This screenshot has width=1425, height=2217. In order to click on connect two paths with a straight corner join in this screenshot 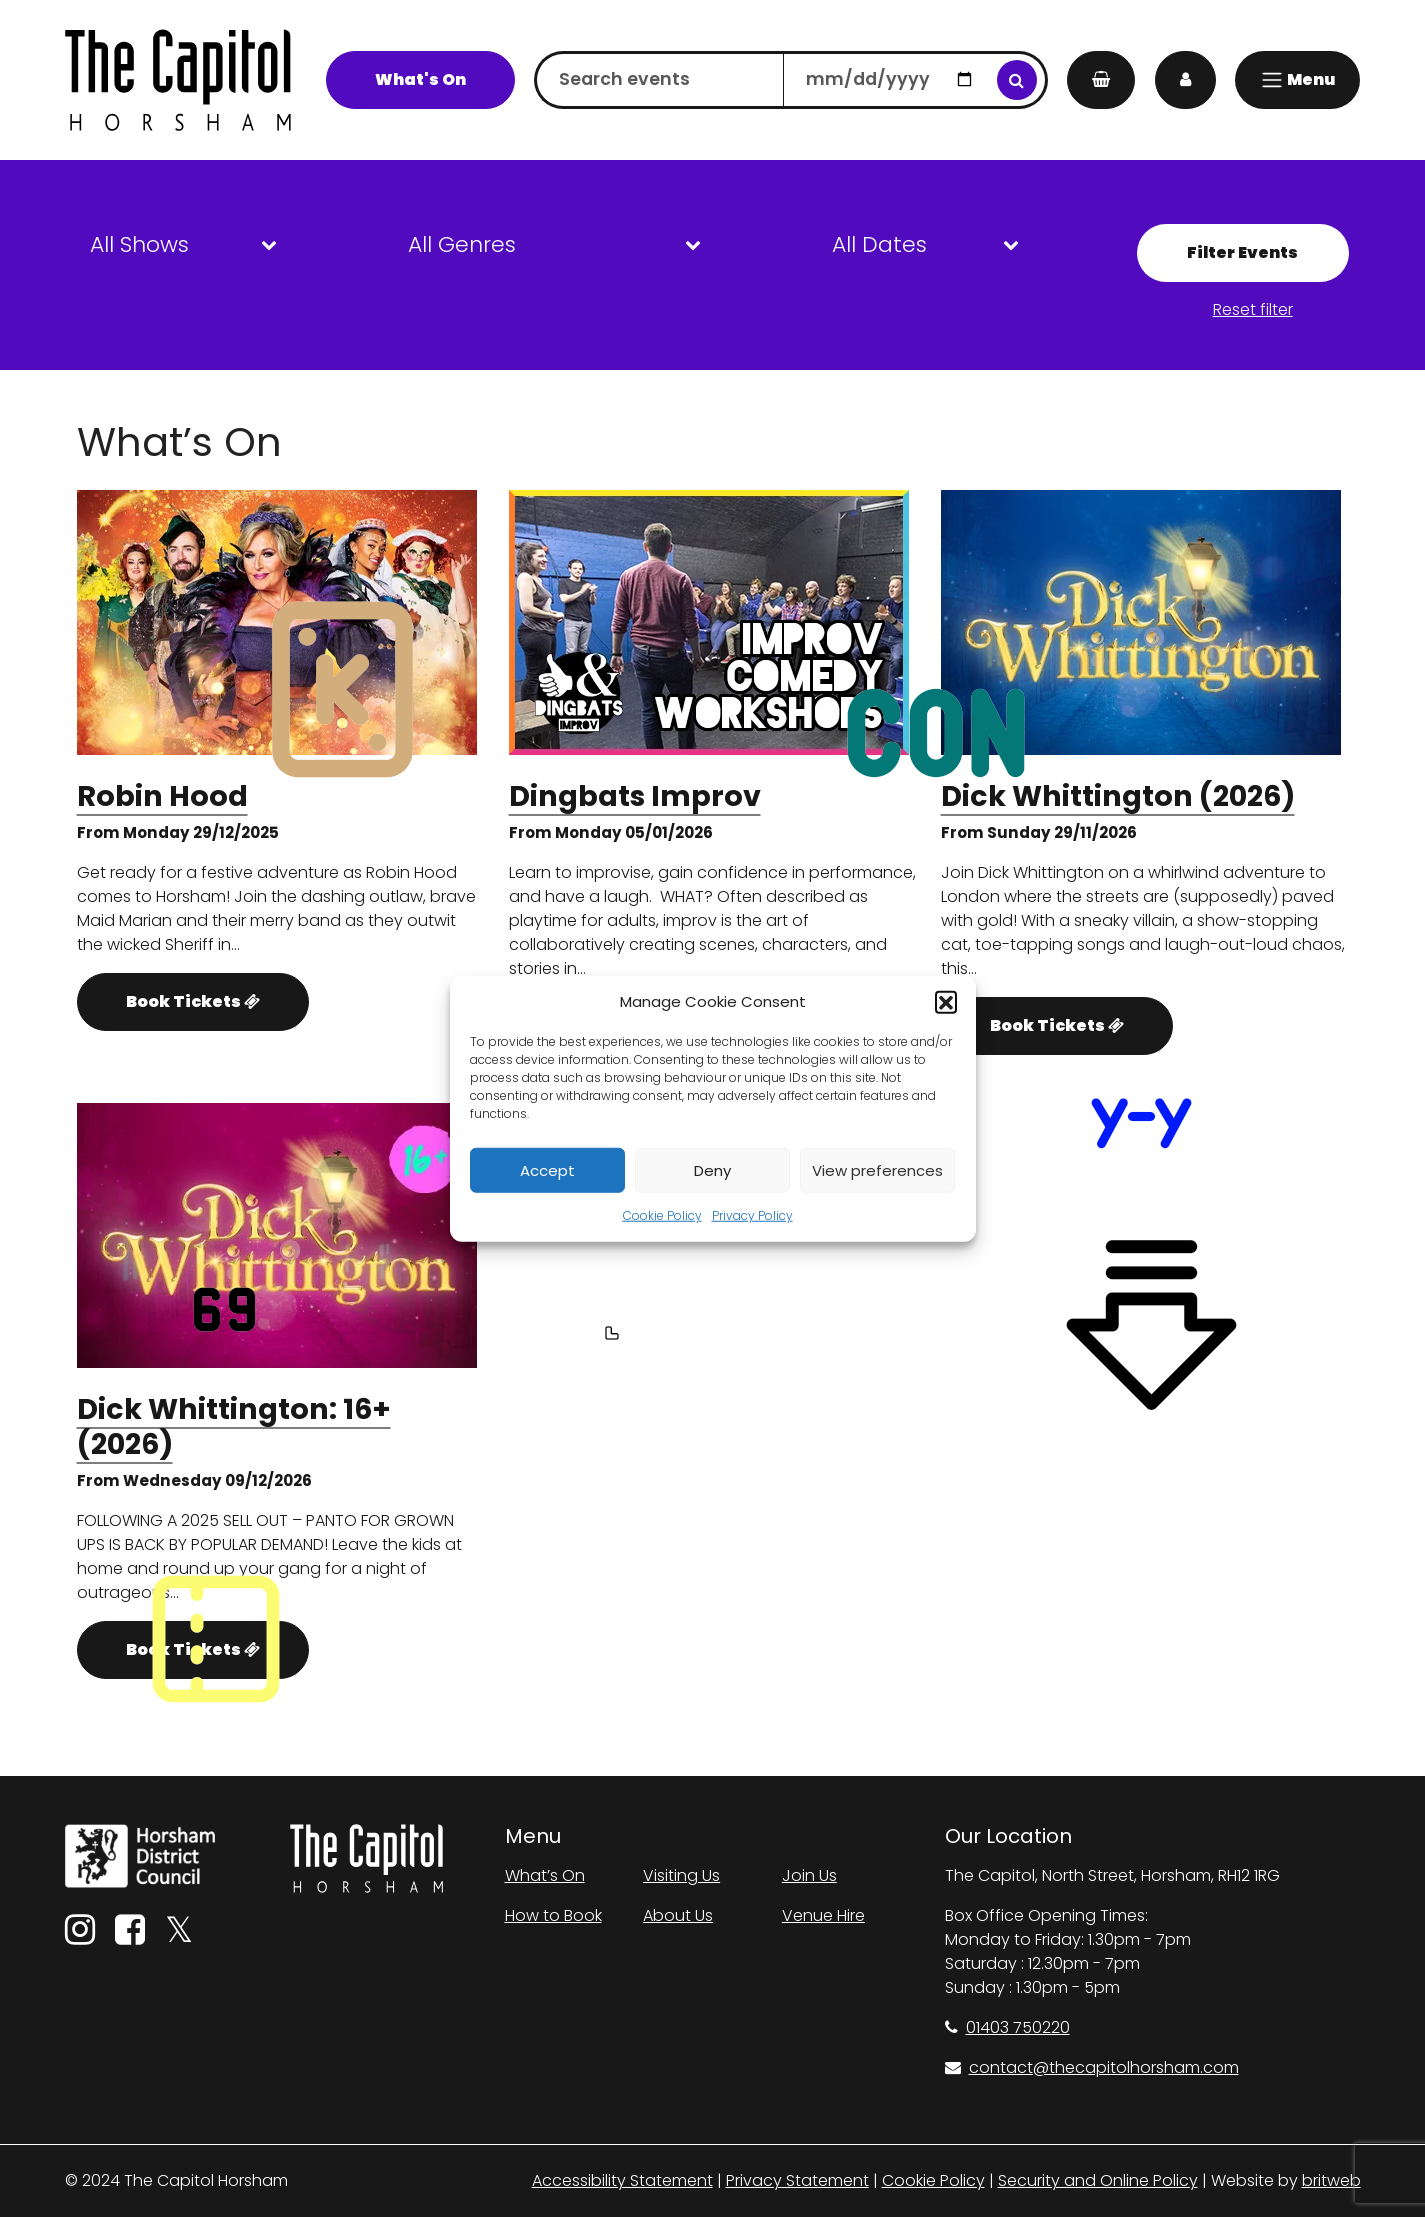, I will do `click(612, 1333)`.